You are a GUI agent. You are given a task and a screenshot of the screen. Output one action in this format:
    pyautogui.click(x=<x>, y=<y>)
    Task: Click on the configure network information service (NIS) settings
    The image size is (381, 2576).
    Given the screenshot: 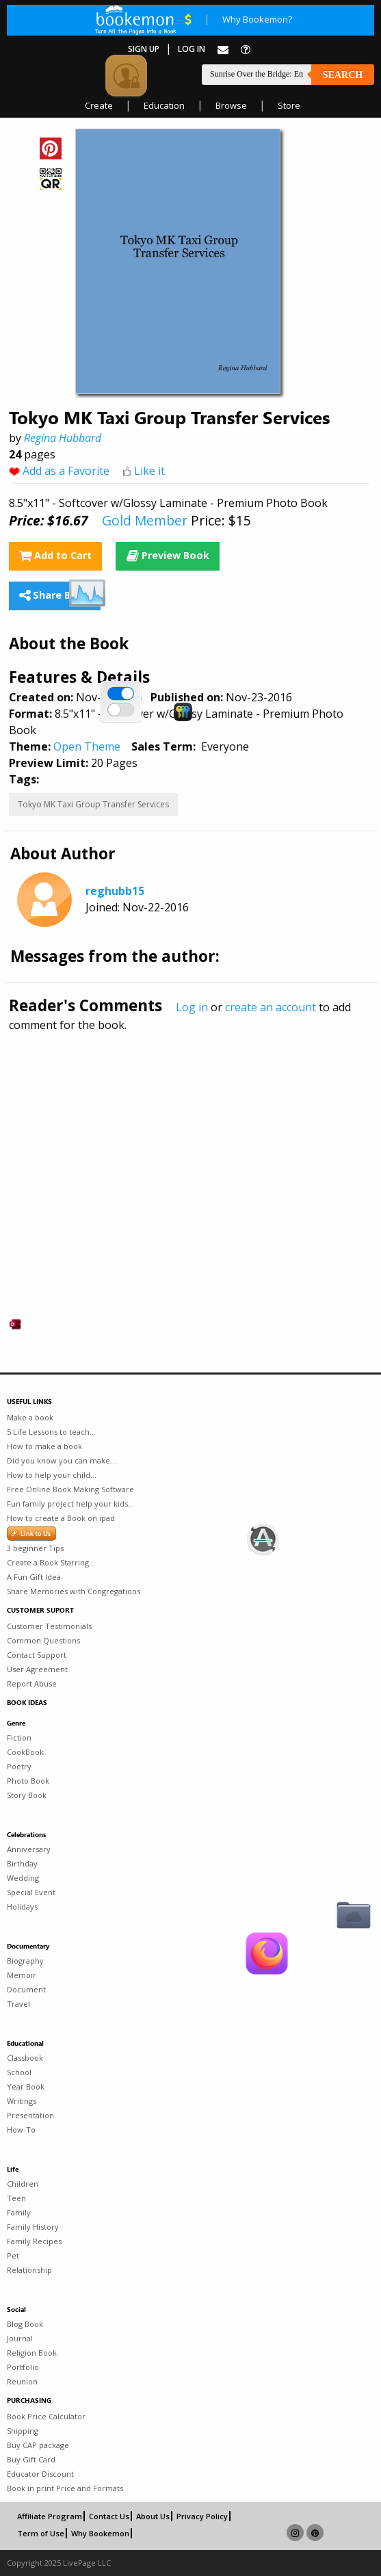 What is the action you would take?
    pyautogui.click(x=126, y=75)
    